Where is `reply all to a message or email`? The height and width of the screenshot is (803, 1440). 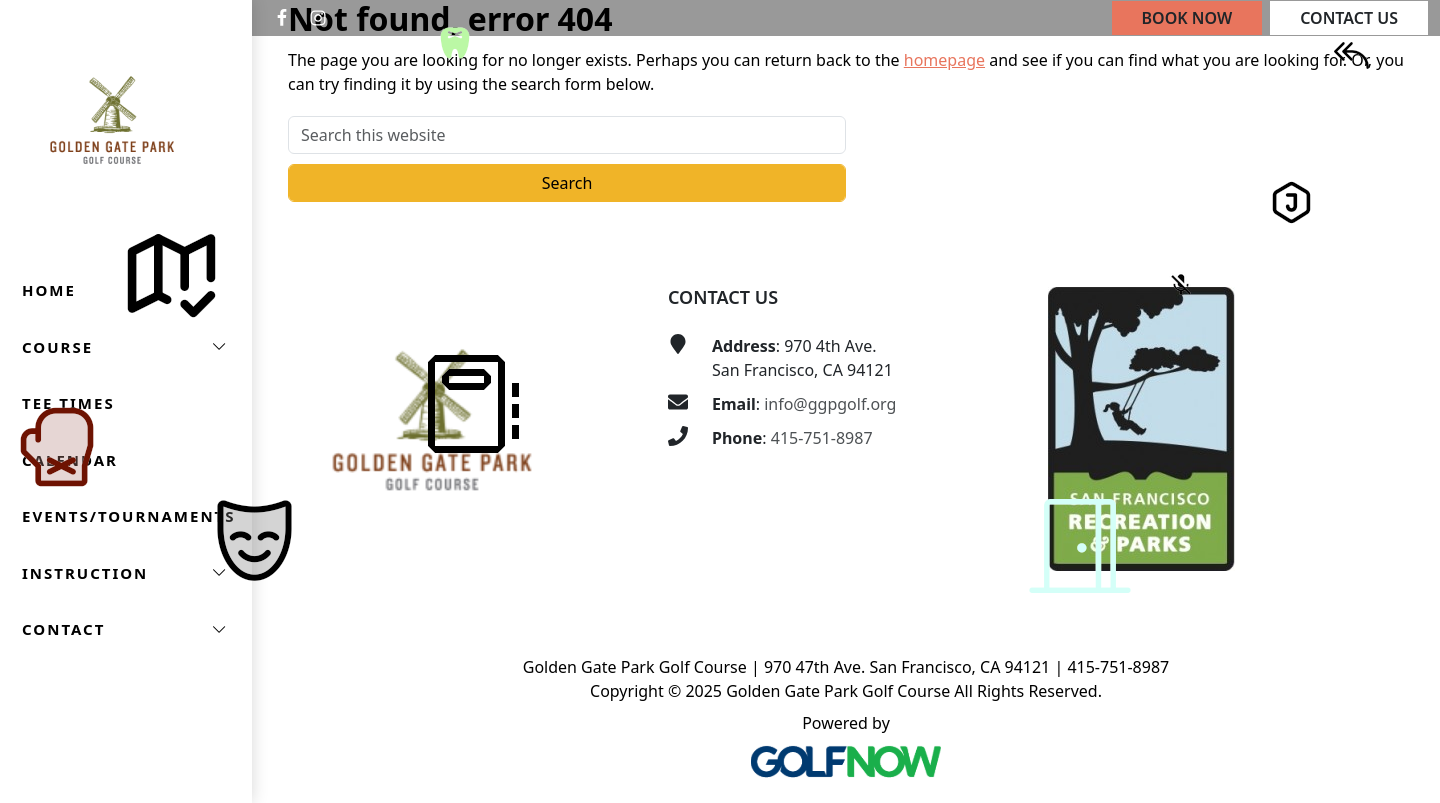
reply all to a message or email is located at coordinates (1351, 55).